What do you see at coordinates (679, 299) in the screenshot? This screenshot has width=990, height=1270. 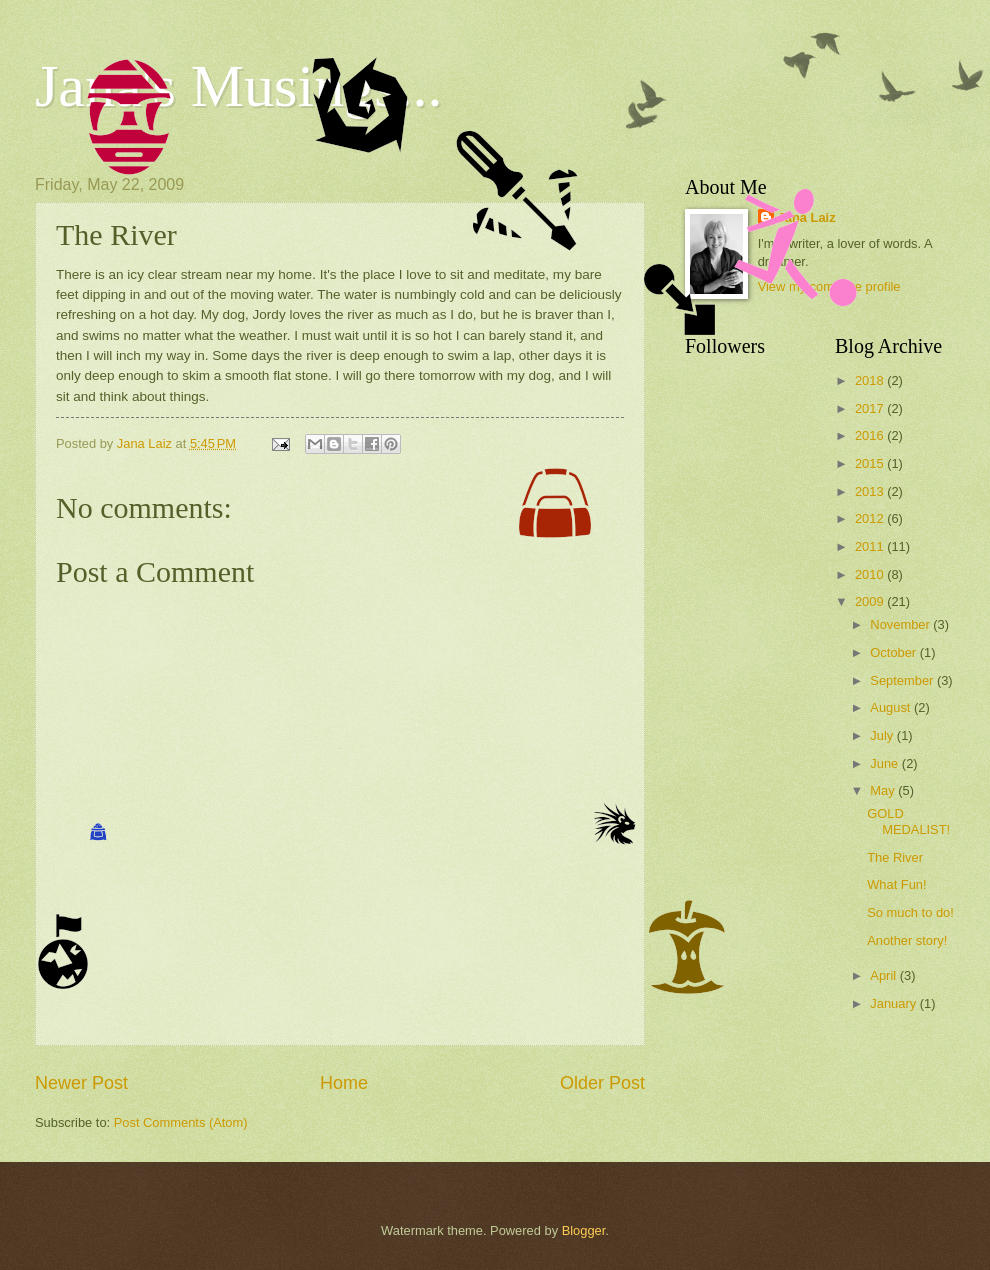 I see `transform or convert an object` at bounding box center [679, 299].